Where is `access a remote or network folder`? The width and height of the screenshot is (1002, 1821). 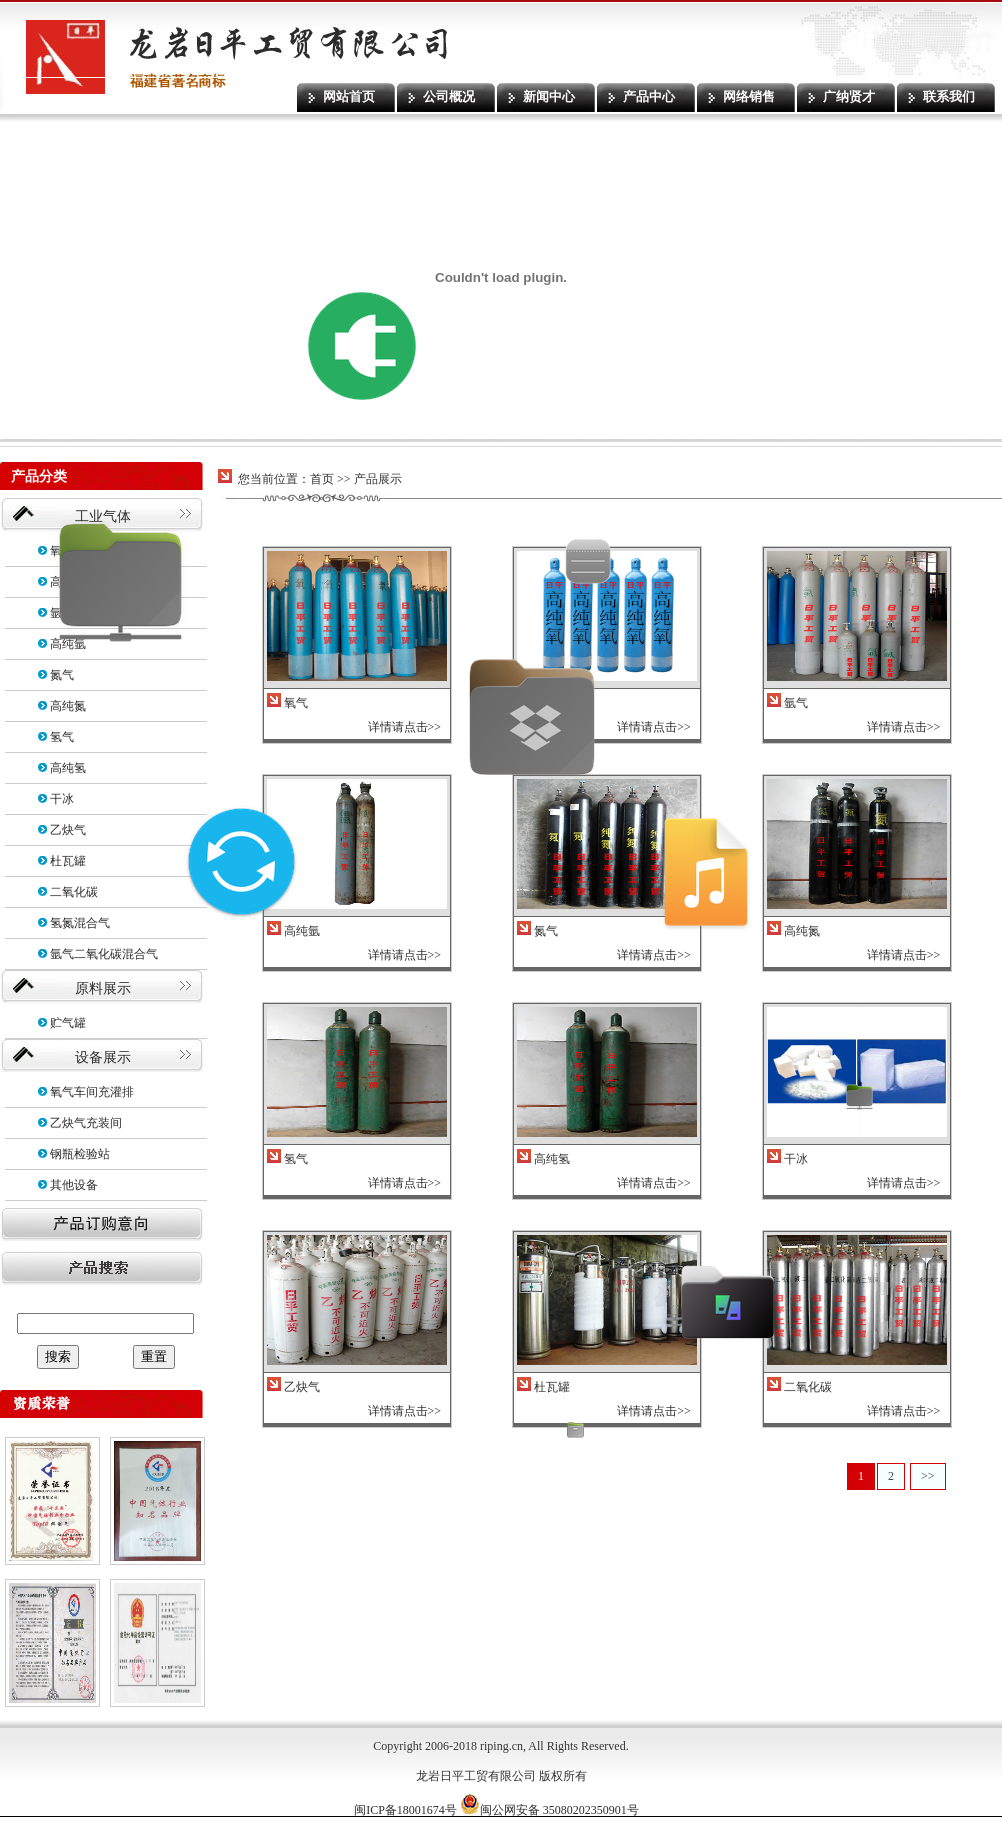 access a remote or network folder is located at coordinates (120, 580).